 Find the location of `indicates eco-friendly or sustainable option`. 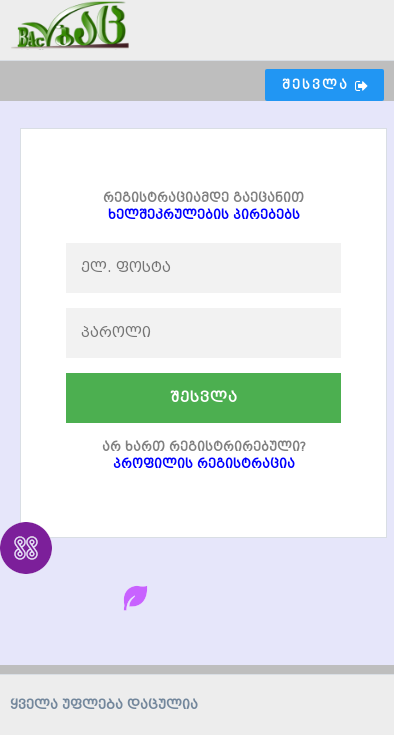

indicates eco-friendly or sustainable option is located at coordinates (135, 597).